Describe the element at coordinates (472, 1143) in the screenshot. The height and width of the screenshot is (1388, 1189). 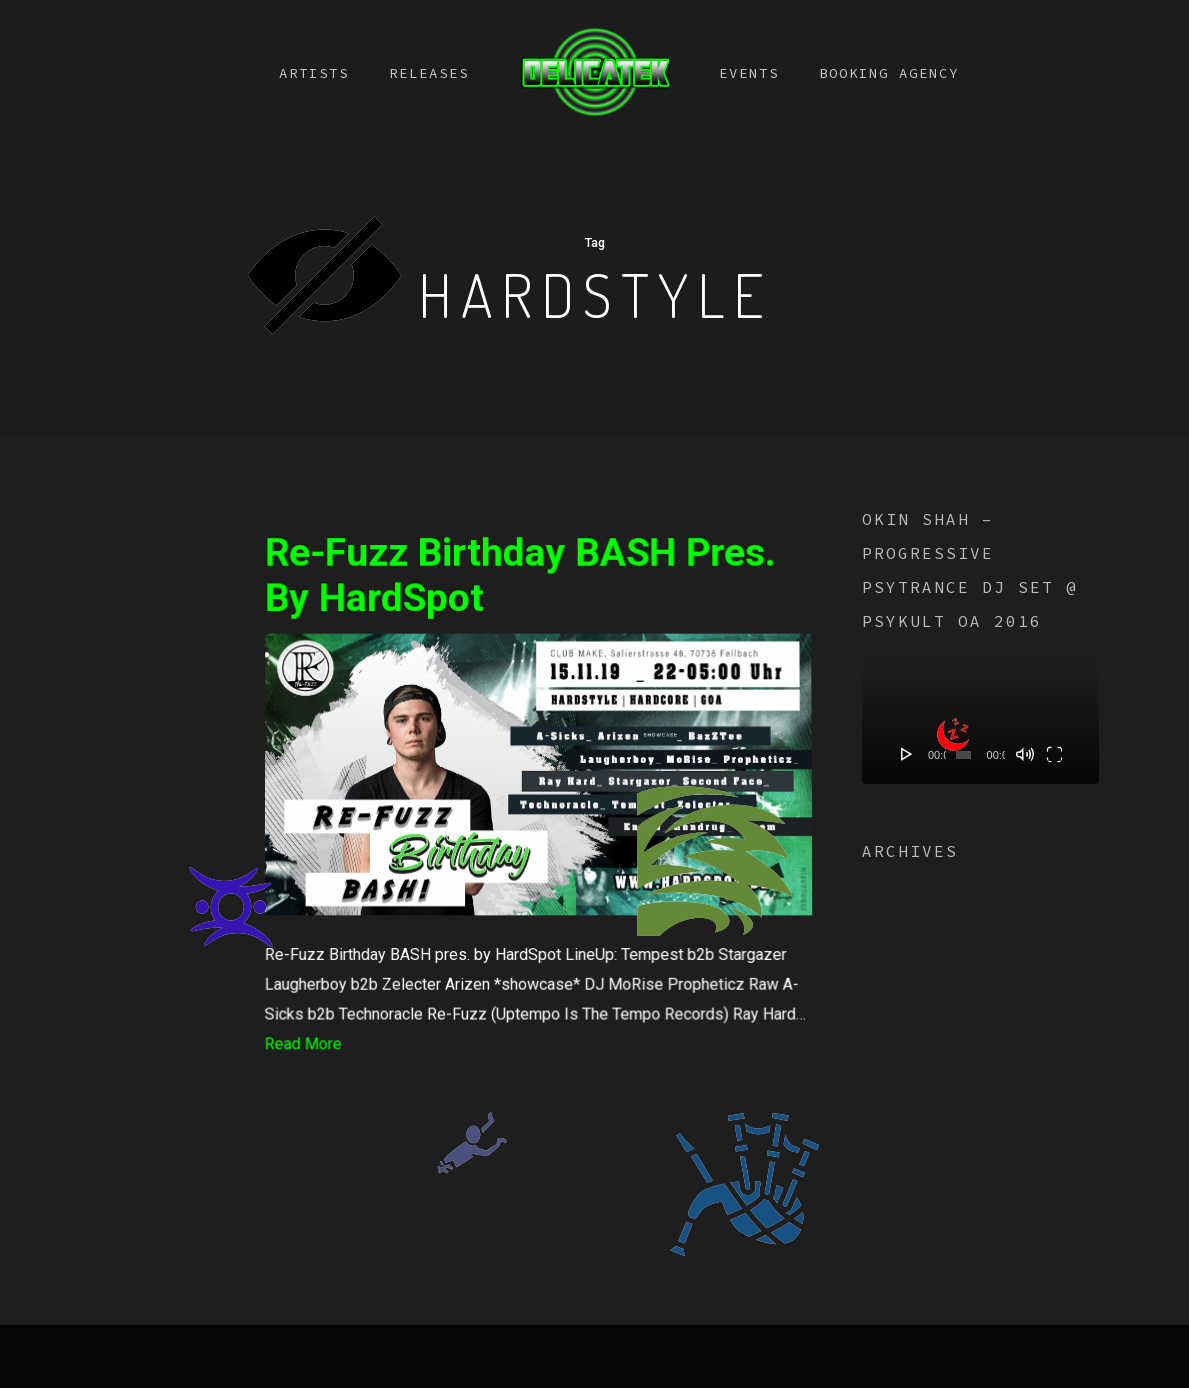
I see `indicates a crawling or stealth movement mode` at that location.